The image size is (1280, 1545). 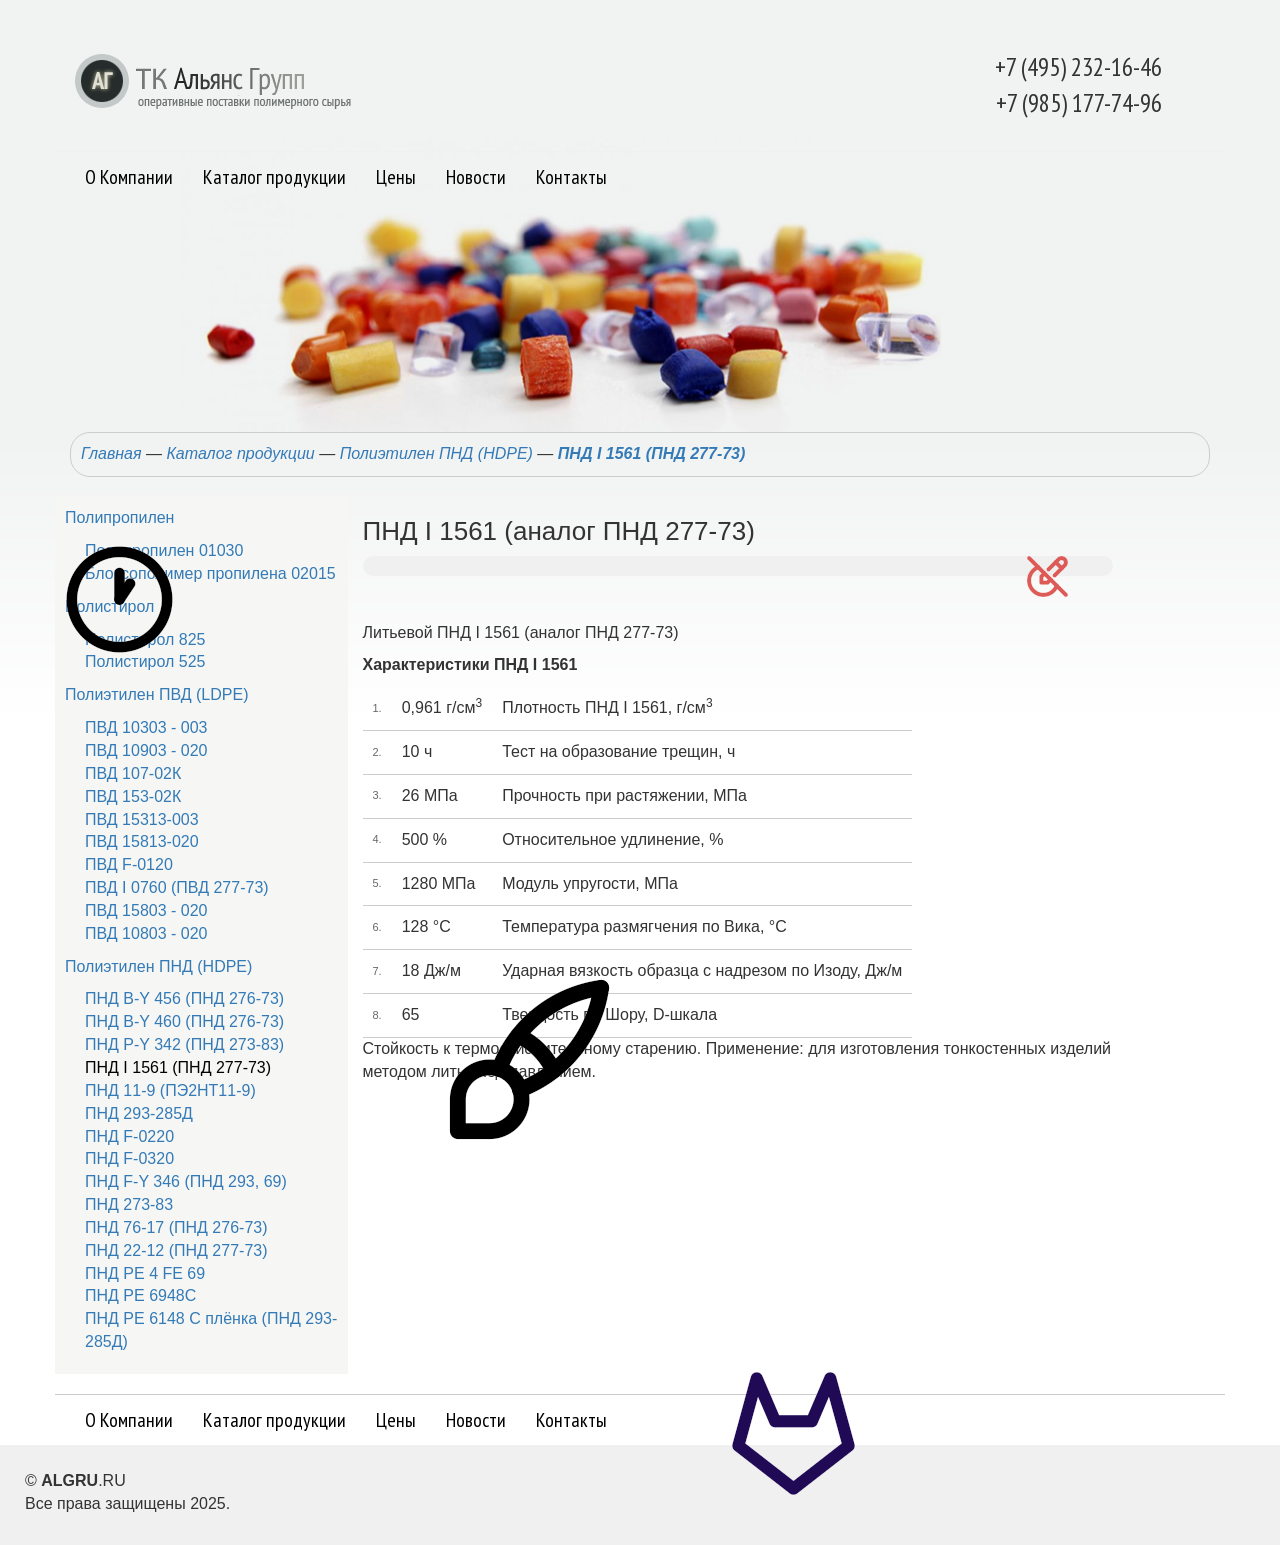 I want to click on indicates the current time is 1 o'clock, so click(x=119, y=599).